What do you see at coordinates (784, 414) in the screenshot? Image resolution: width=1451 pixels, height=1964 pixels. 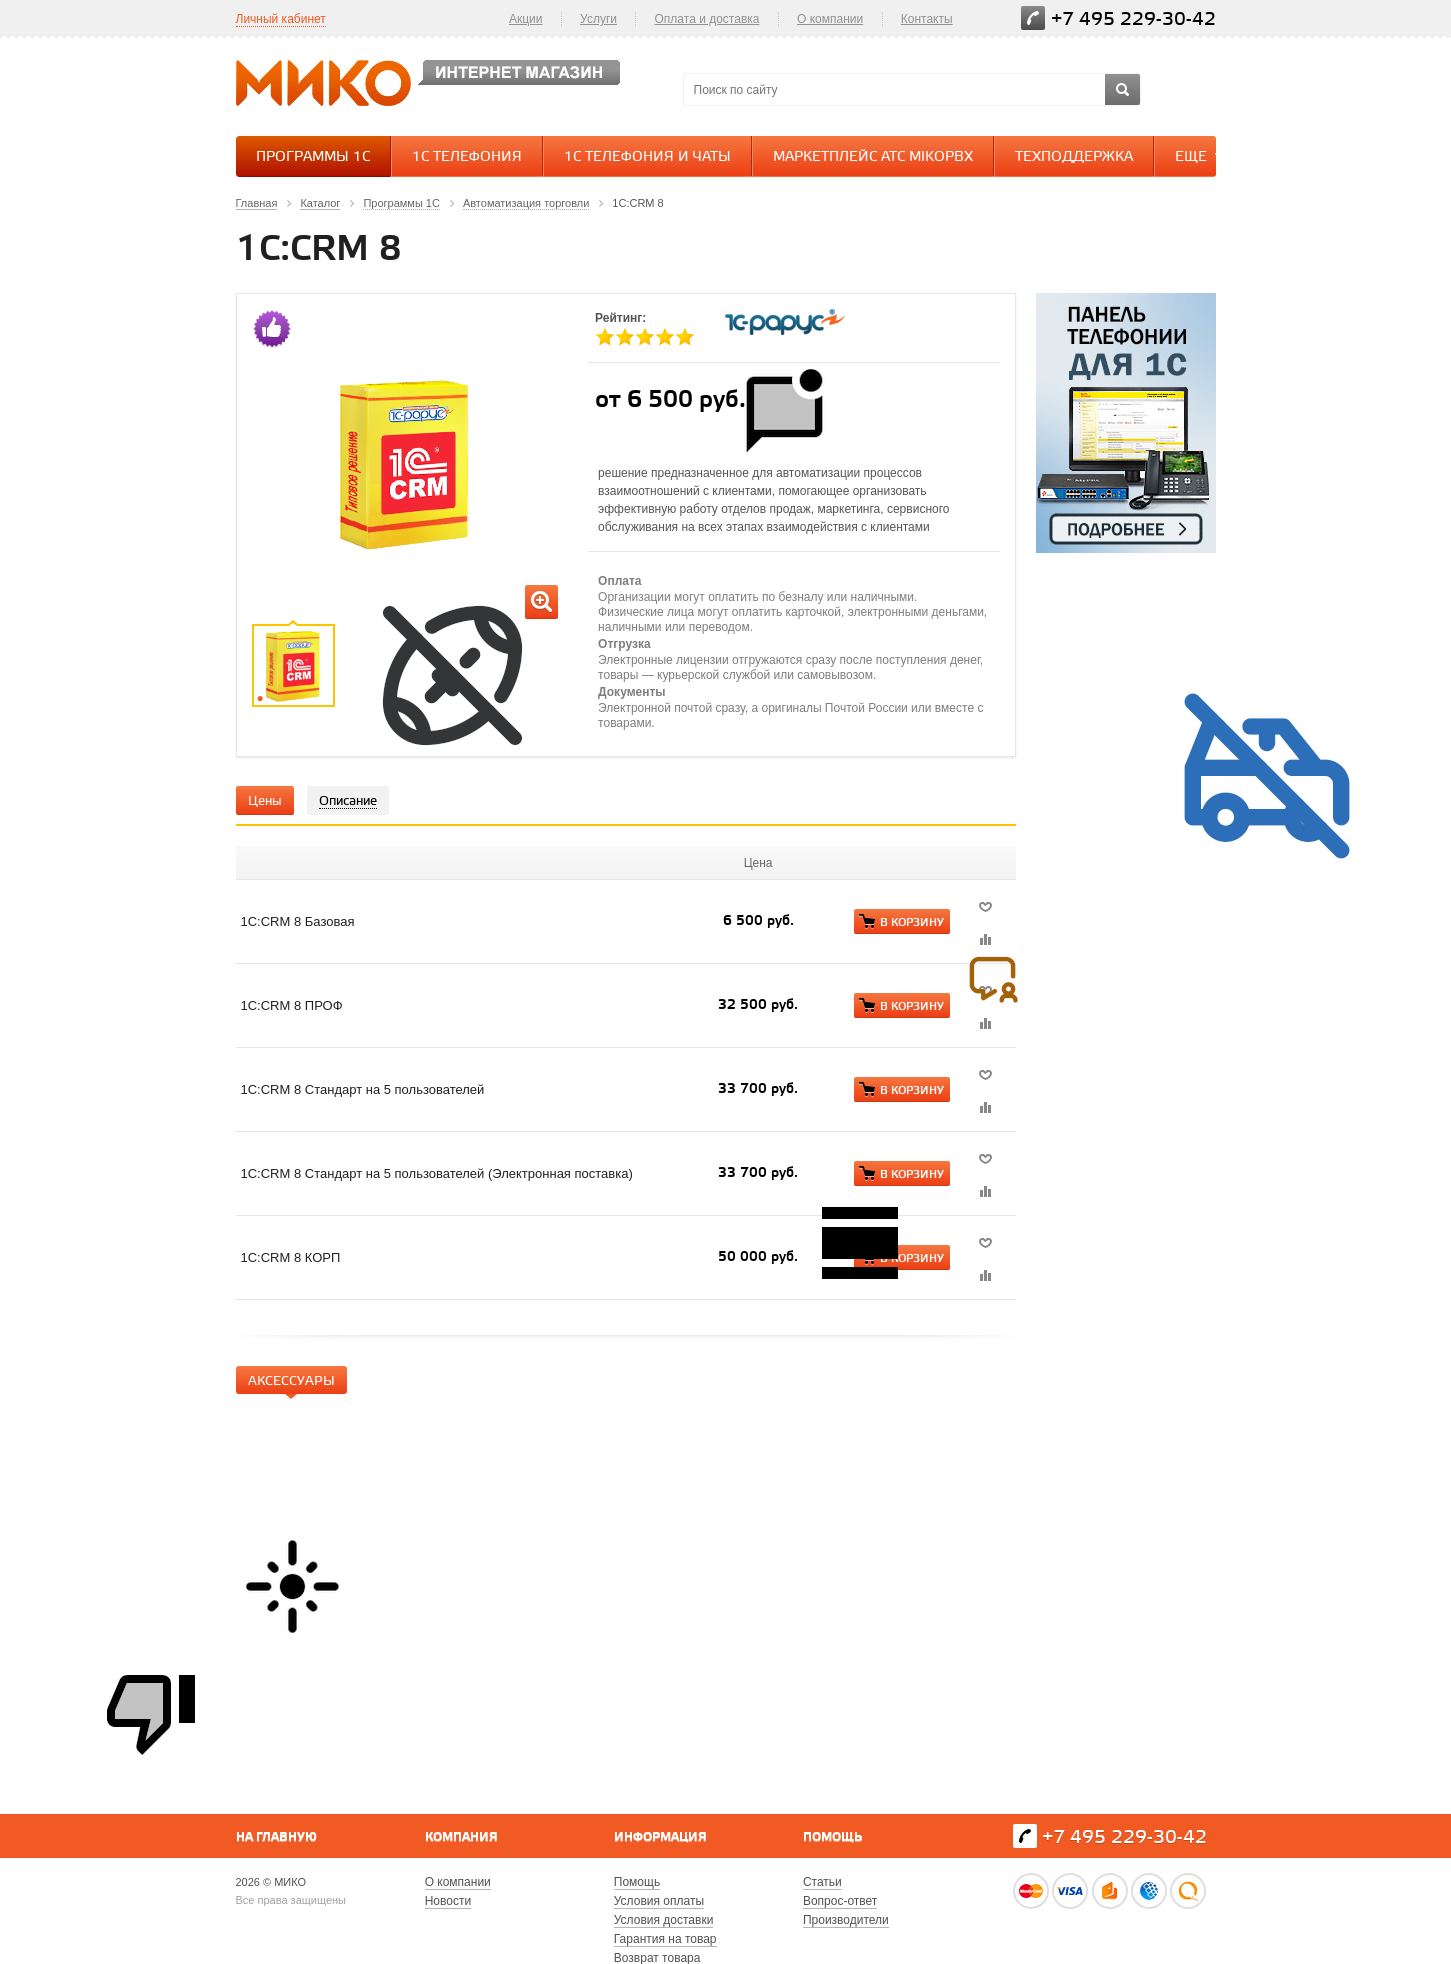 I see `indicates unread messages in chat` at bounding box center [784, 414].